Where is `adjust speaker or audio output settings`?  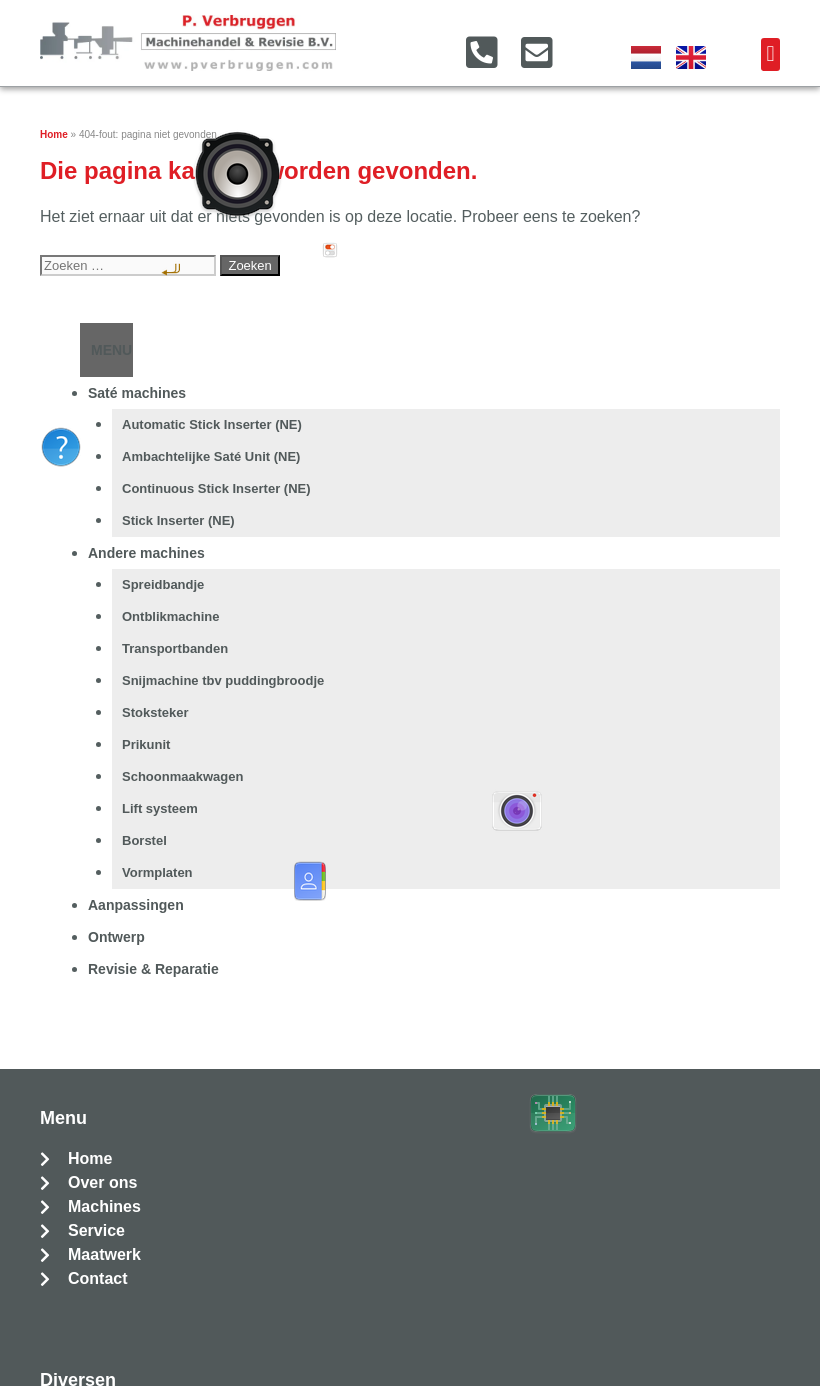
adjust speaker or audio output settings is located at coordinates (237, 173).